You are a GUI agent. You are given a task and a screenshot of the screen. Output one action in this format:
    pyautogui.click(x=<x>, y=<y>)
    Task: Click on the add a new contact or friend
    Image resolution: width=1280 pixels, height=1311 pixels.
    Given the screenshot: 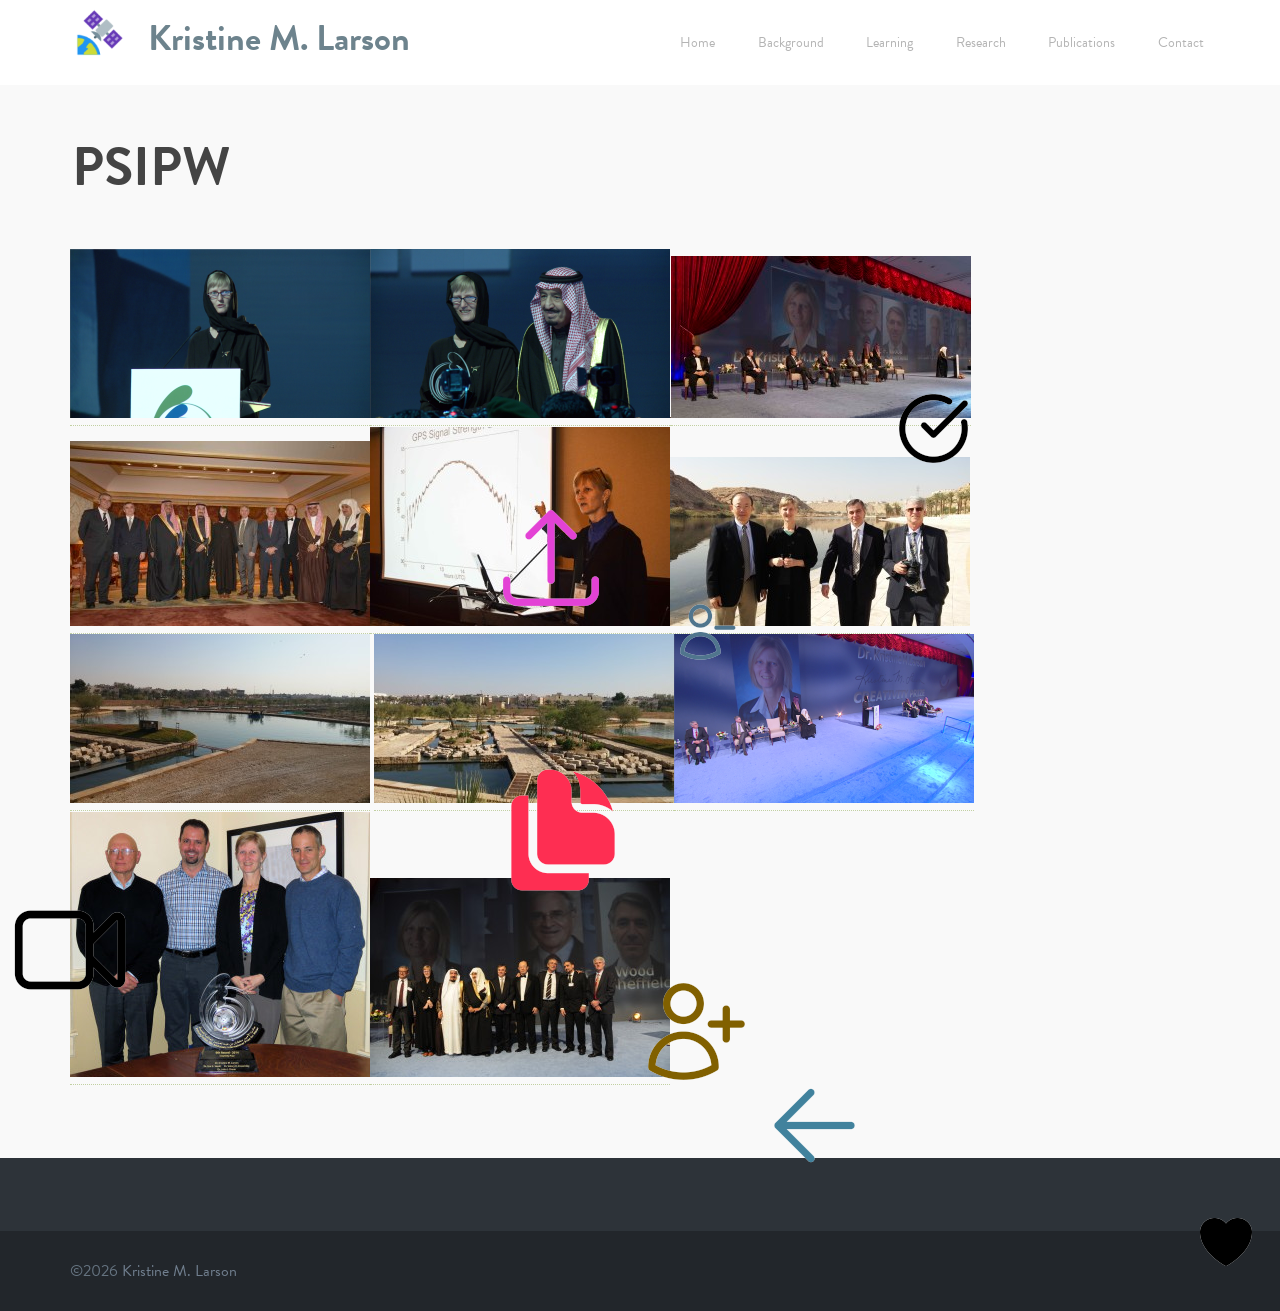 What is the action you would take?
    pyautogui.click(x=696, y=1031)
    